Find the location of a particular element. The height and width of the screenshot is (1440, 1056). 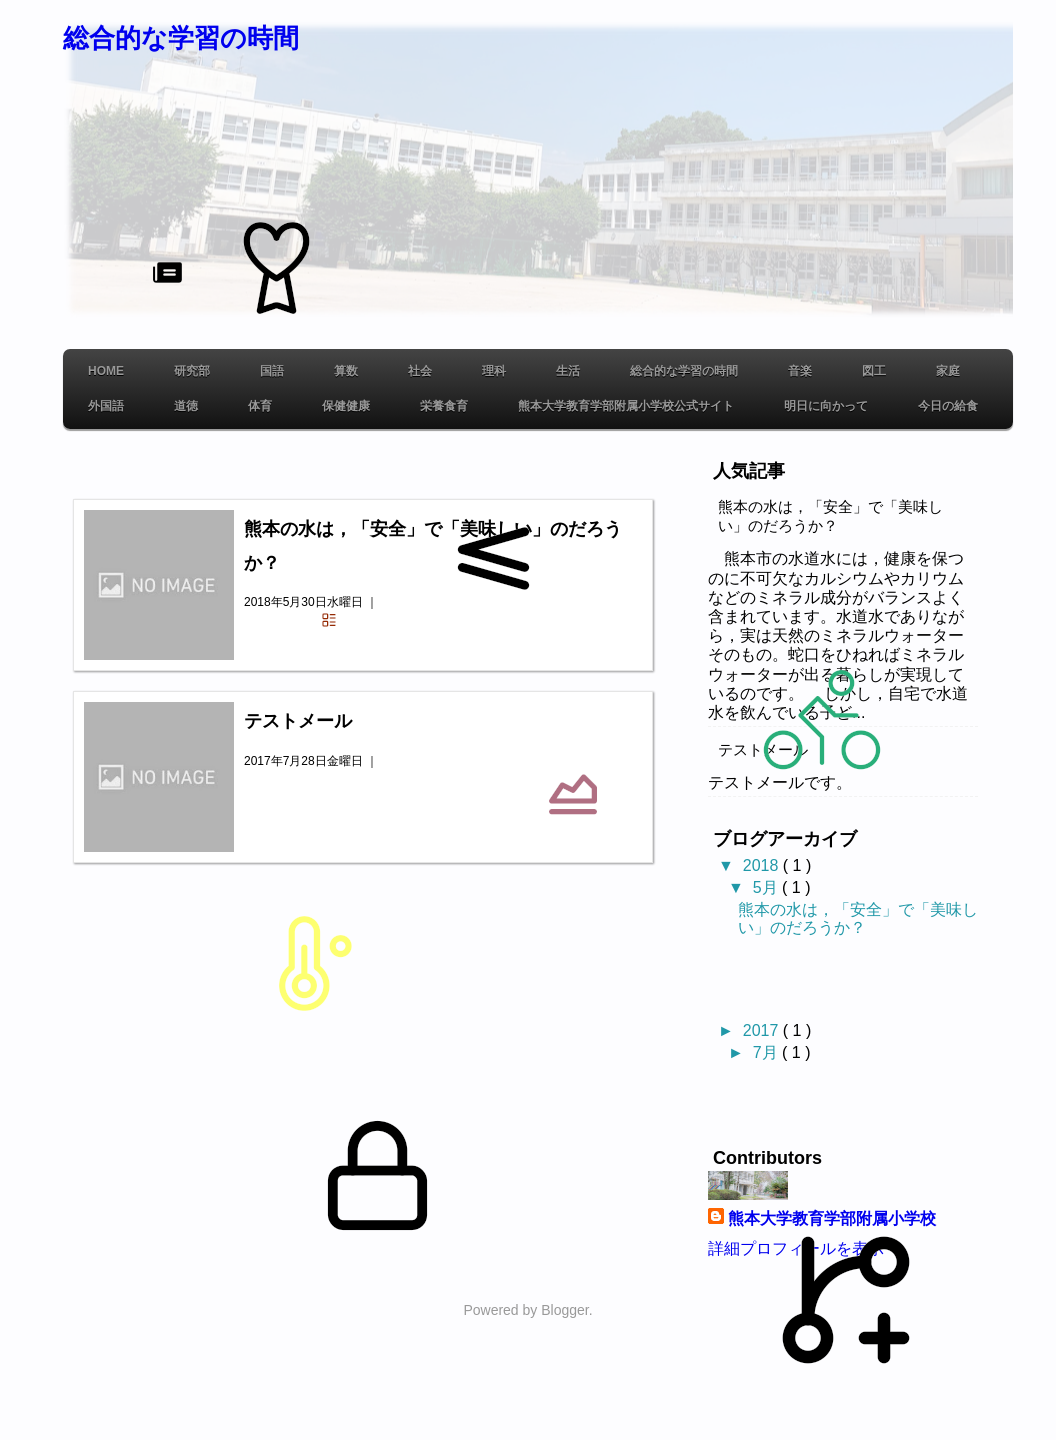

view area chart or graph data is located at coordinates (573, 793).